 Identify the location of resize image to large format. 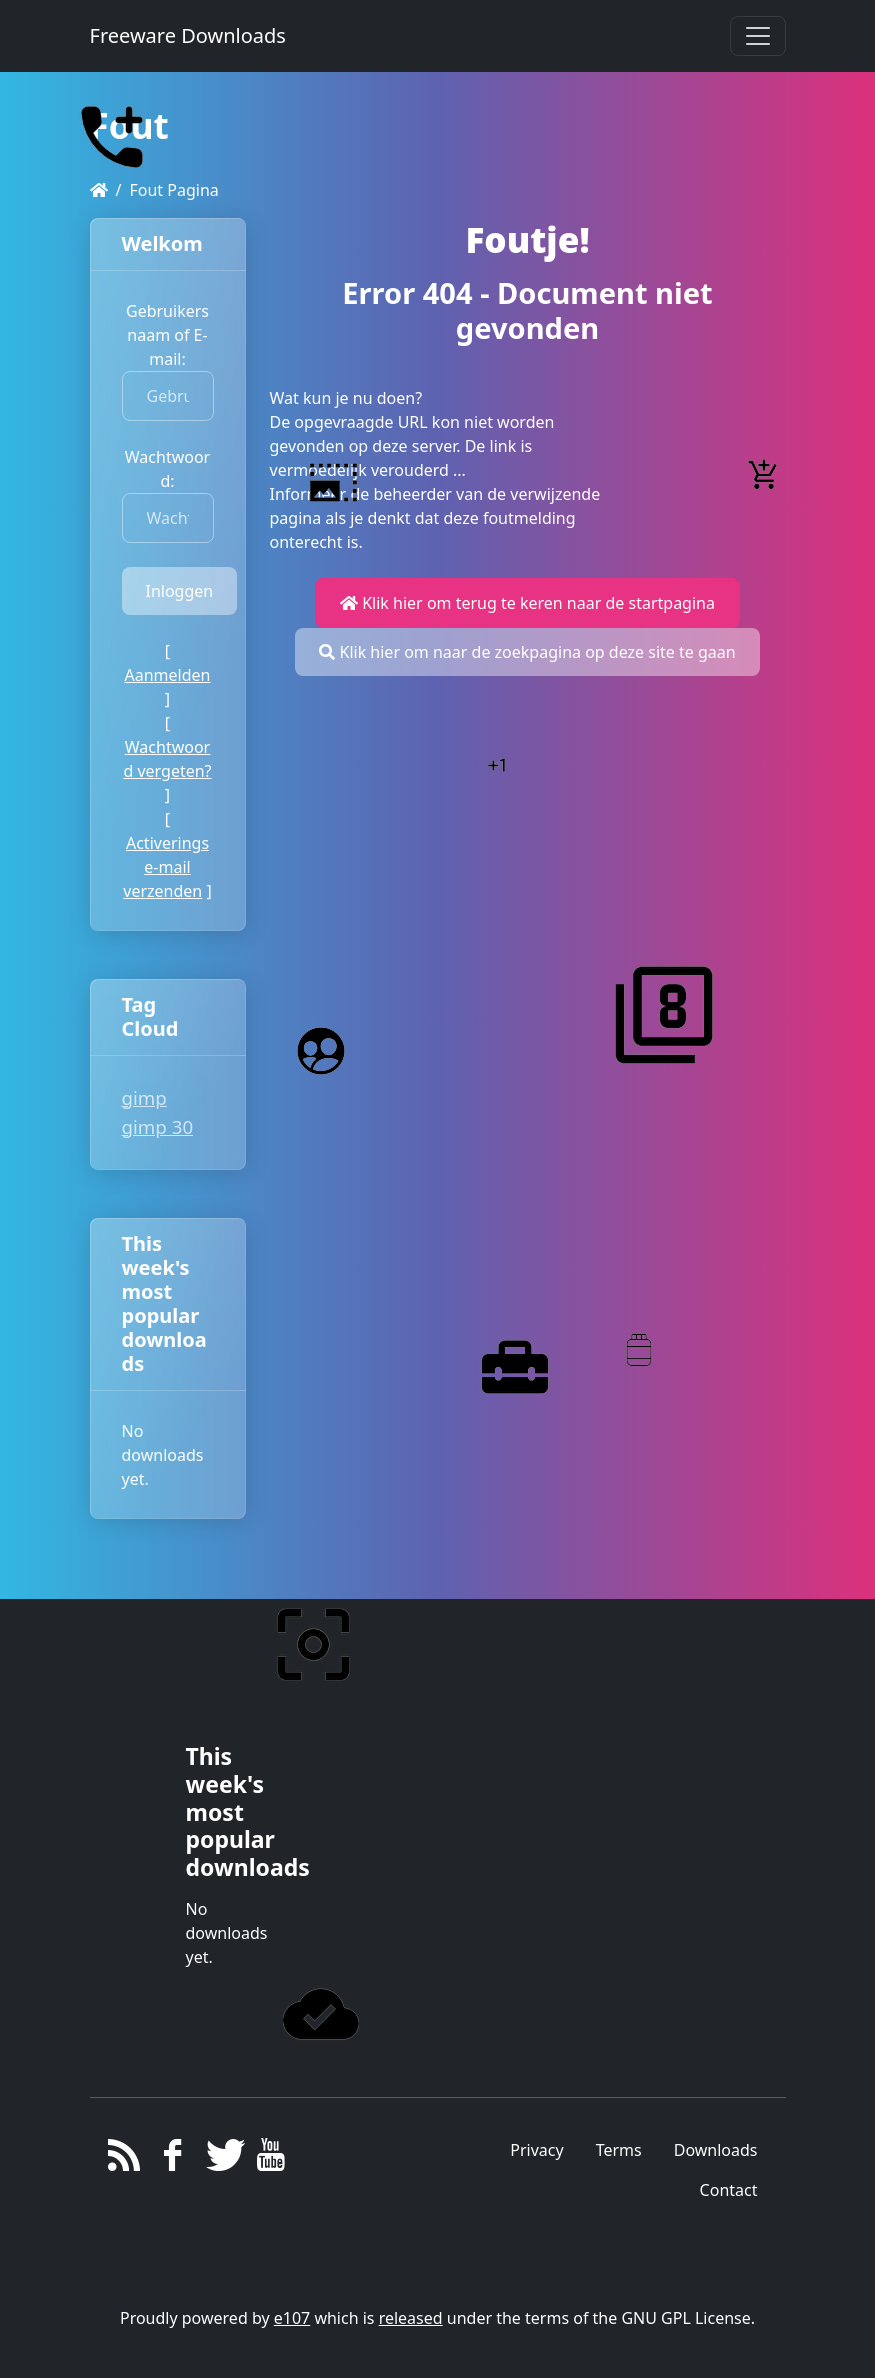
(333, 482).